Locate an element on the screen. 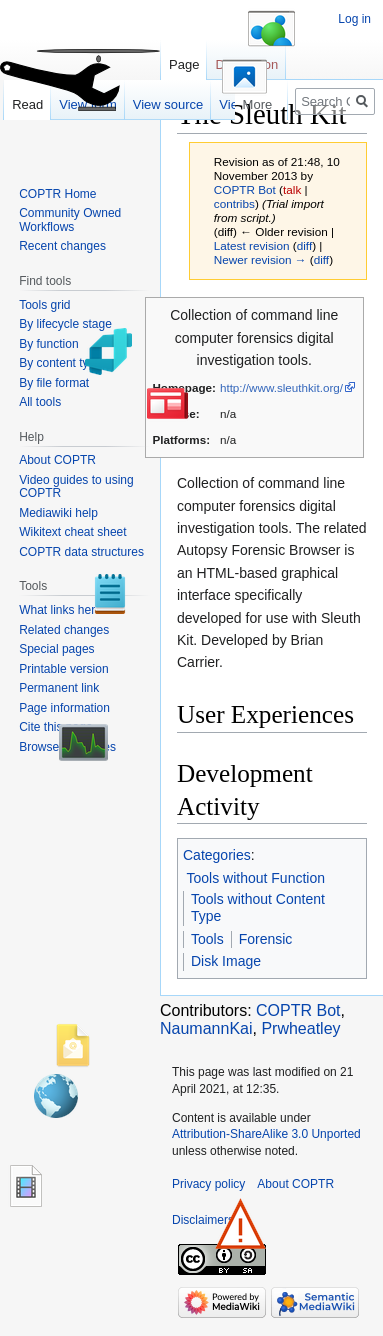 Image resolution: width=383 pixels, height=1336 pixels. open the news app is located at coordinates (167, 403).